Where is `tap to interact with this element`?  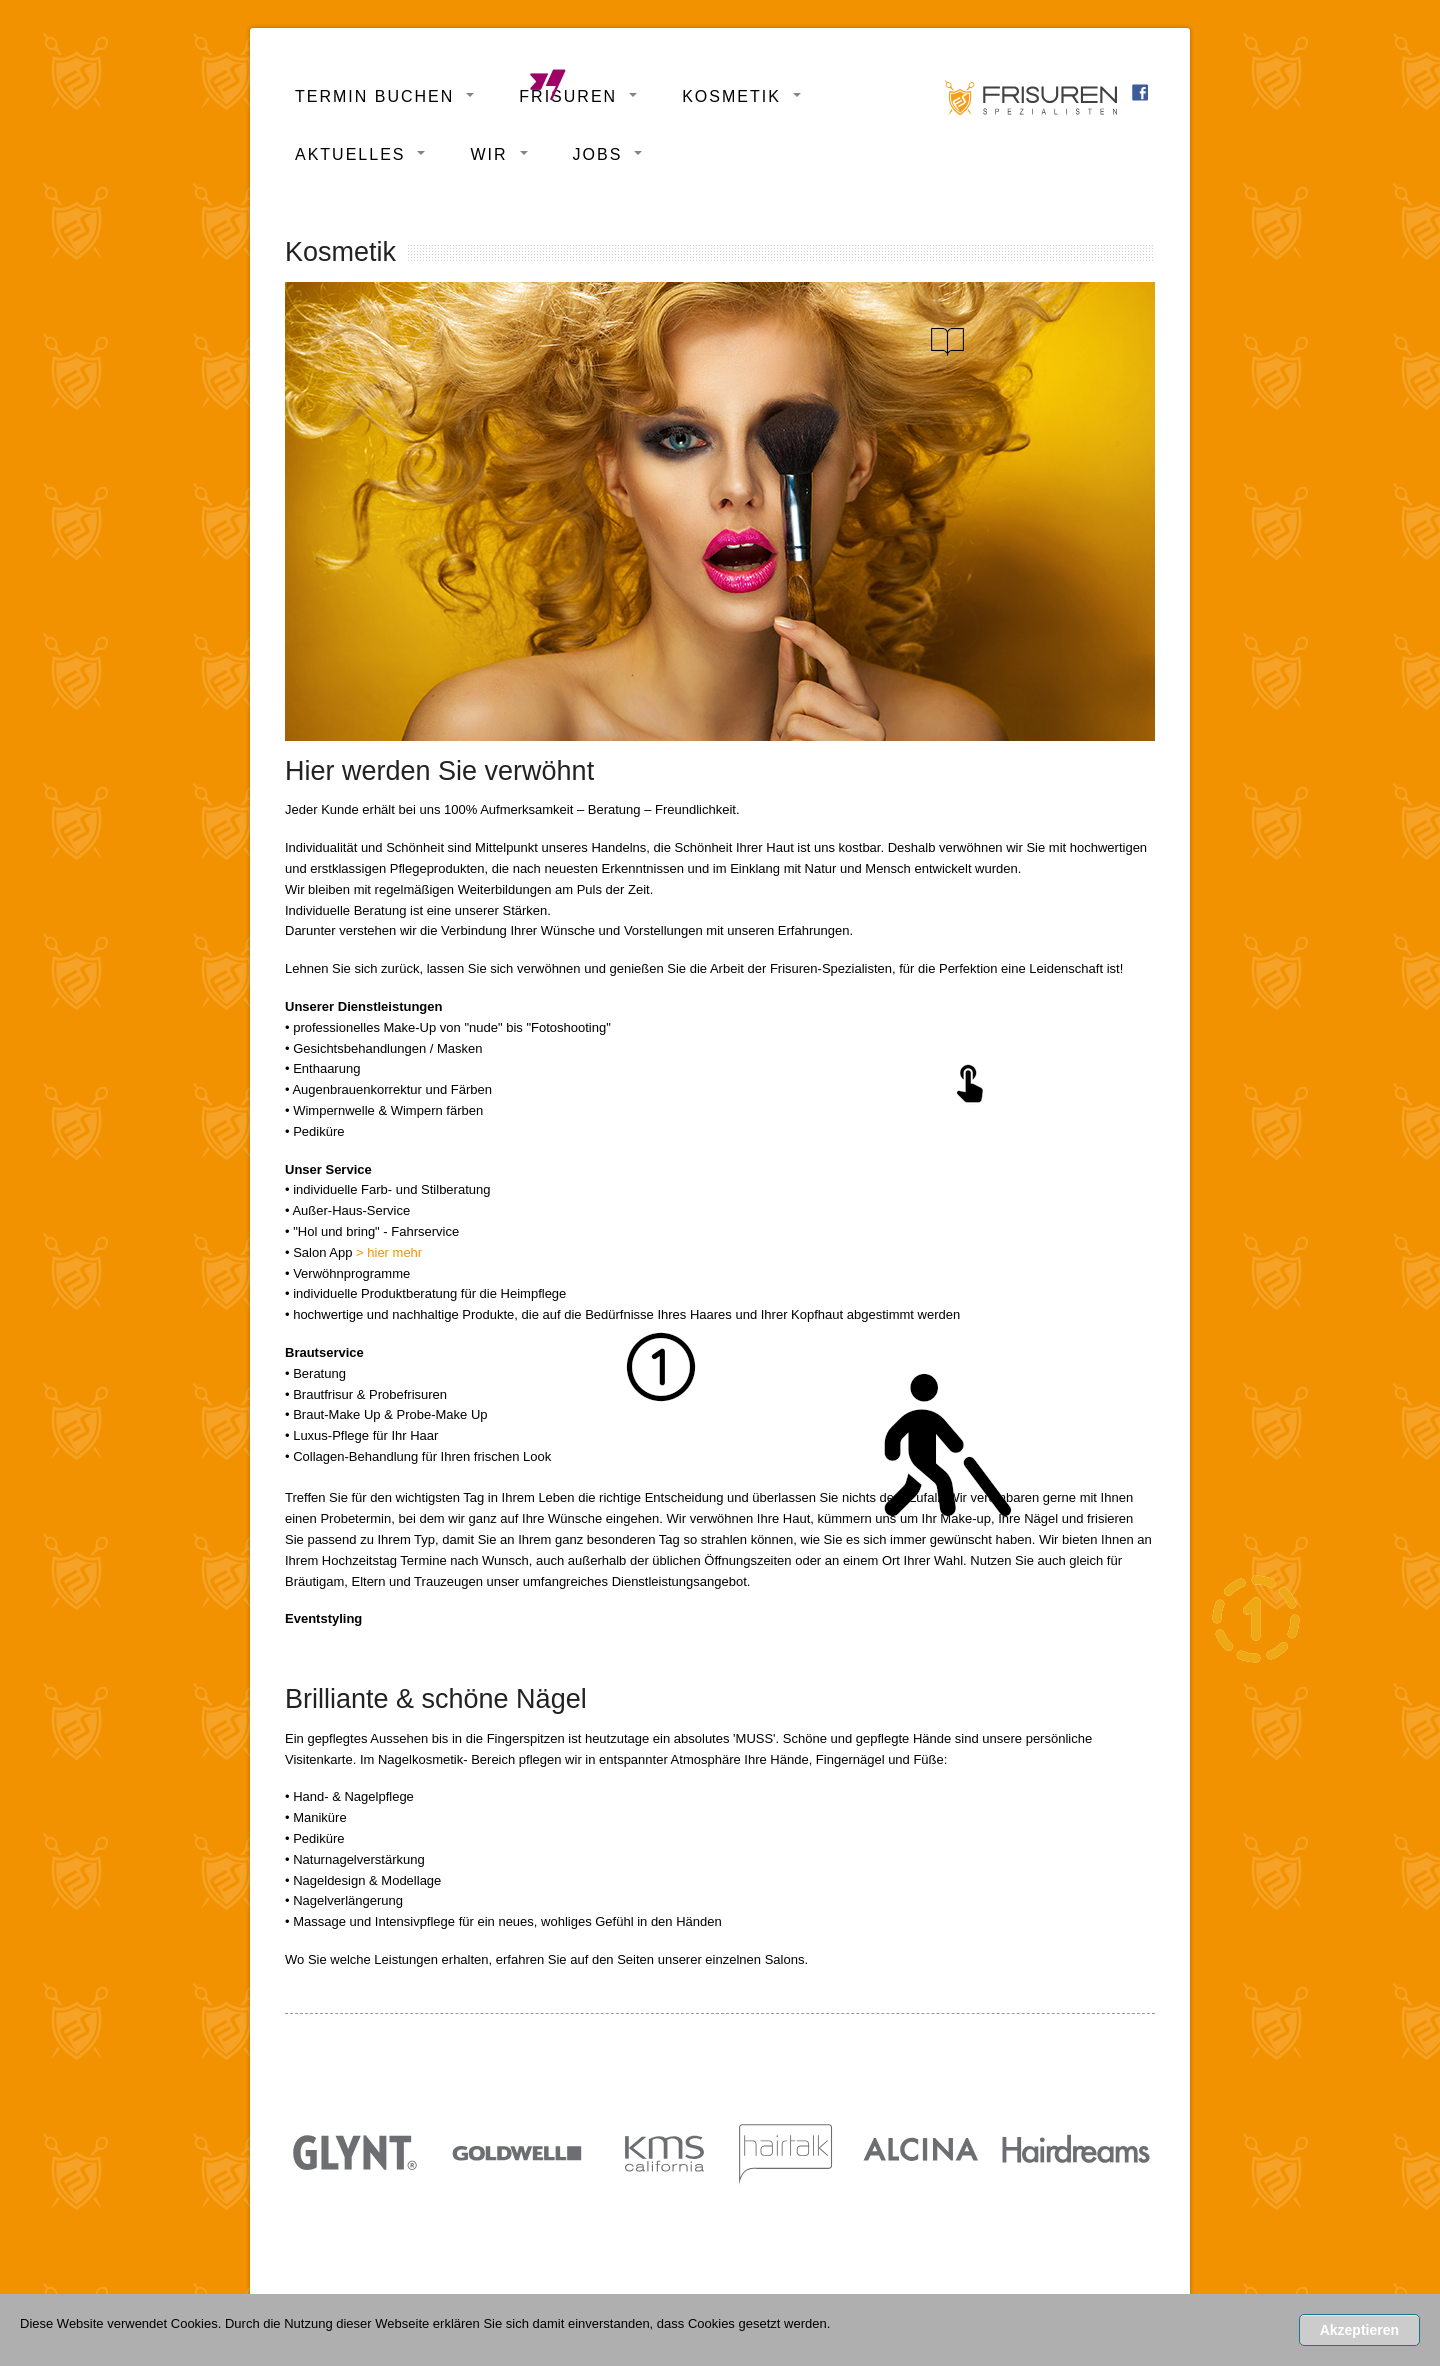
tap to interact with this element is located at coordinates (969, 1084).